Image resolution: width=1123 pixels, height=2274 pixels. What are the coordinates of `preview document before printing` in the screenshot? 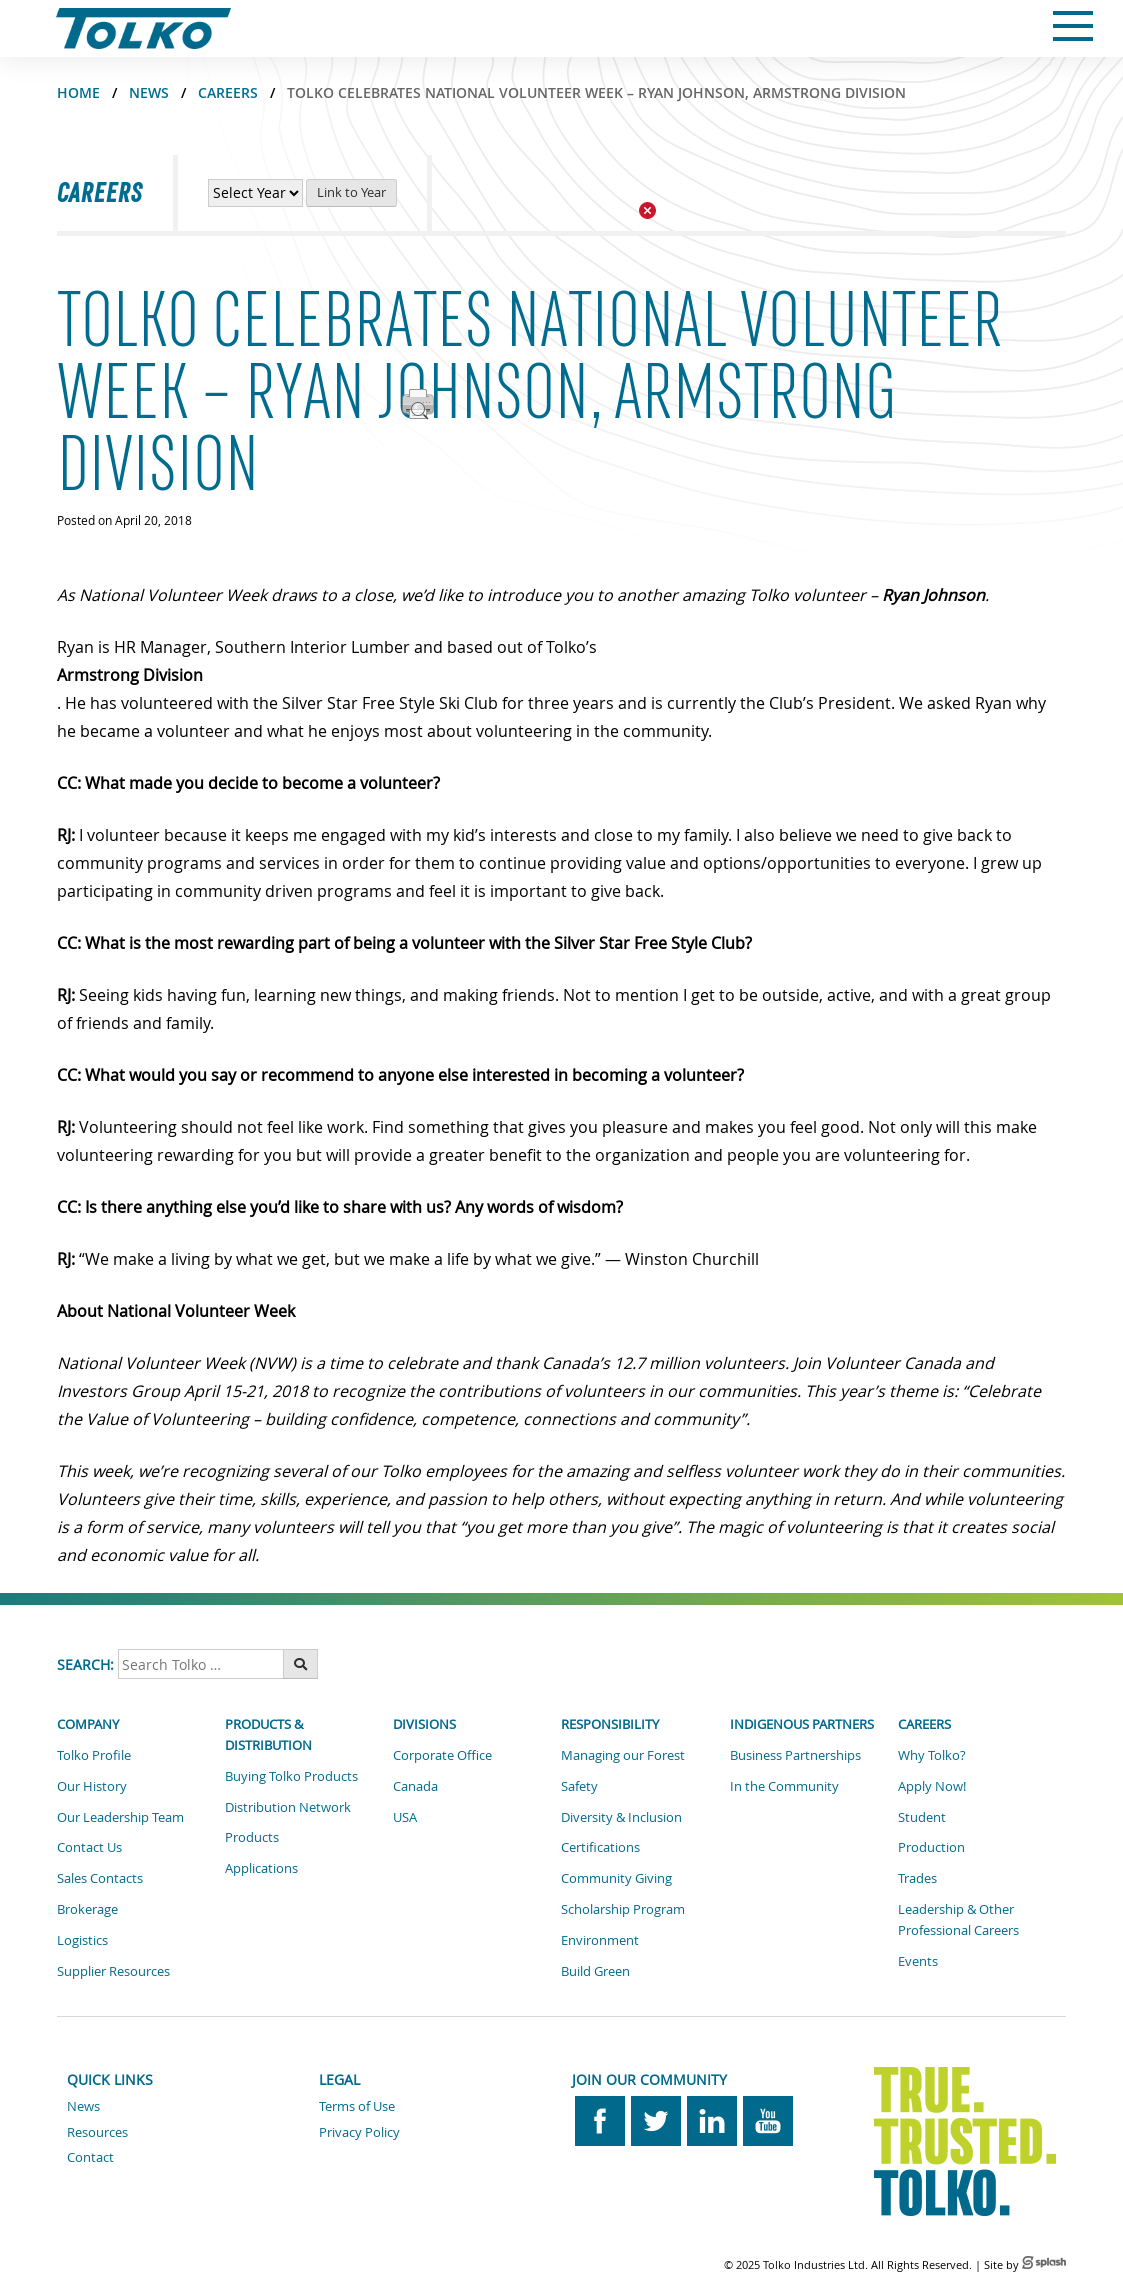 It's located at (418, 404).